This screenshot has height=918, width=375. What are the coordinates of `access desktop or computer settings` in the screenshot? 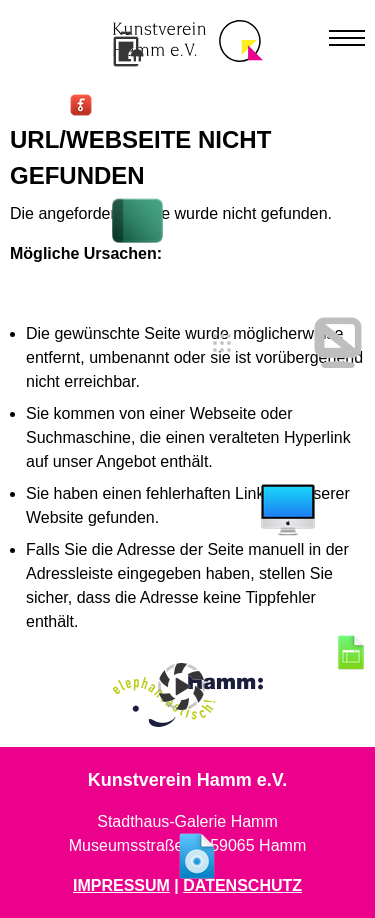 It's located at (288, 510).